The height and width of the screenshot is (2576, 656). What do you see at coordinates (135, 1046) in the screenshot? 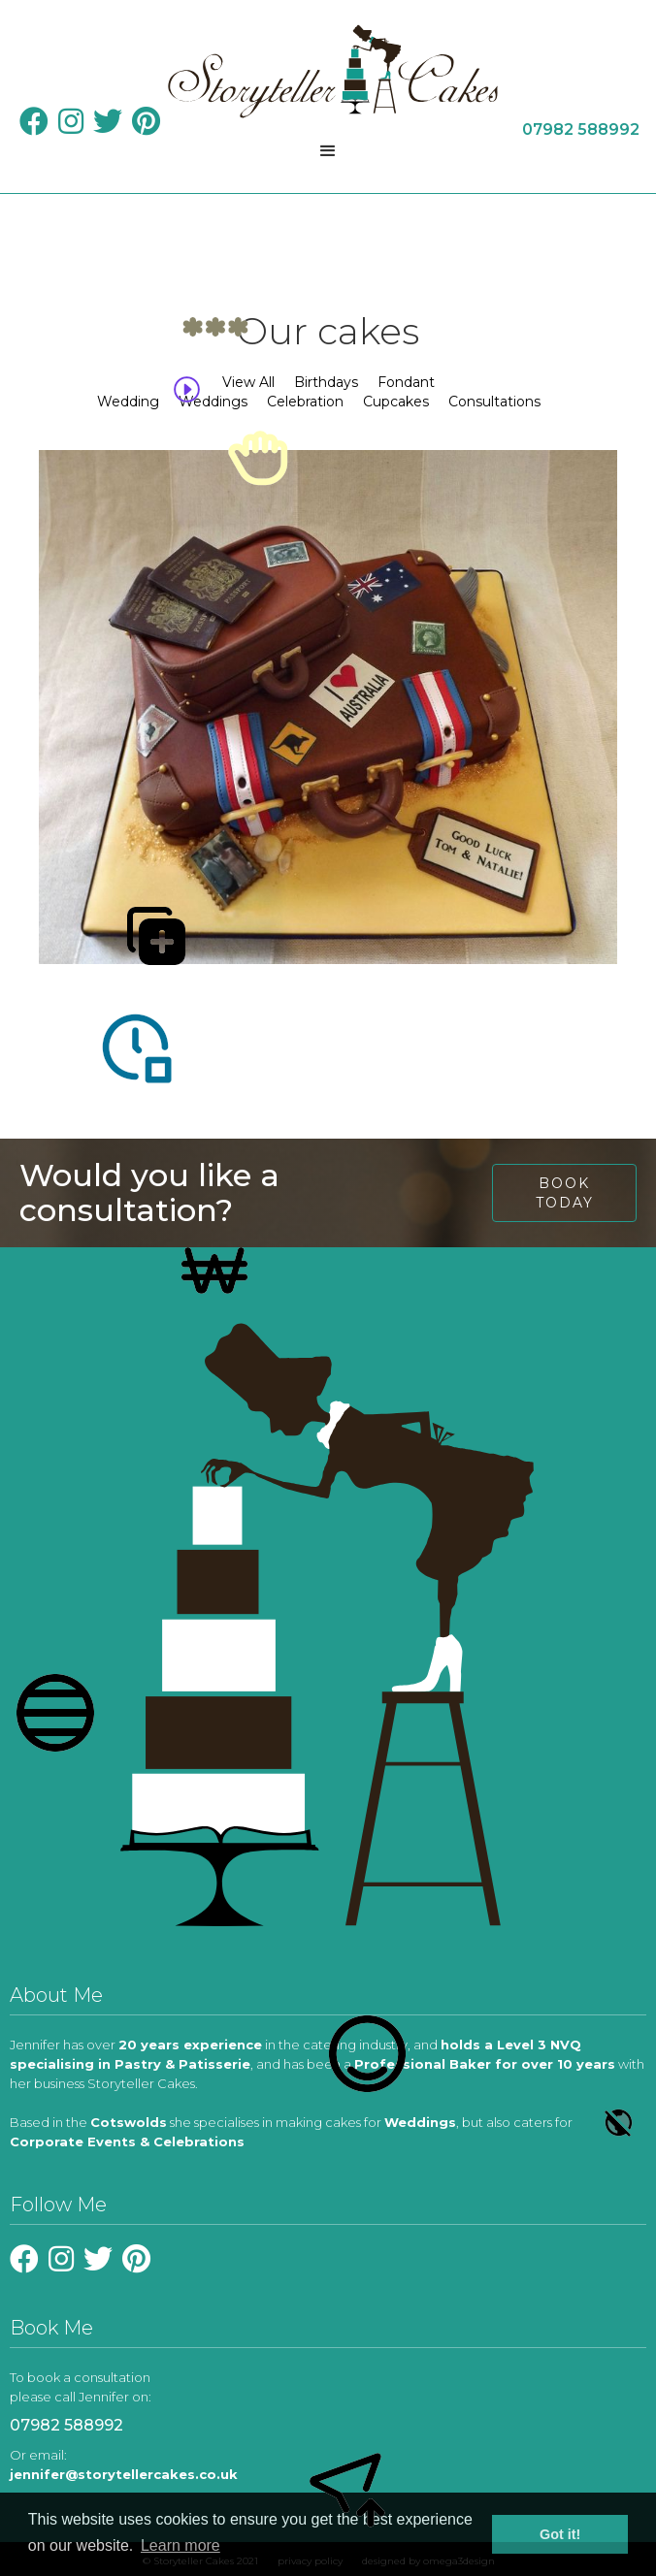
I see `stop a running timer` at bounding box center [135, 1046].